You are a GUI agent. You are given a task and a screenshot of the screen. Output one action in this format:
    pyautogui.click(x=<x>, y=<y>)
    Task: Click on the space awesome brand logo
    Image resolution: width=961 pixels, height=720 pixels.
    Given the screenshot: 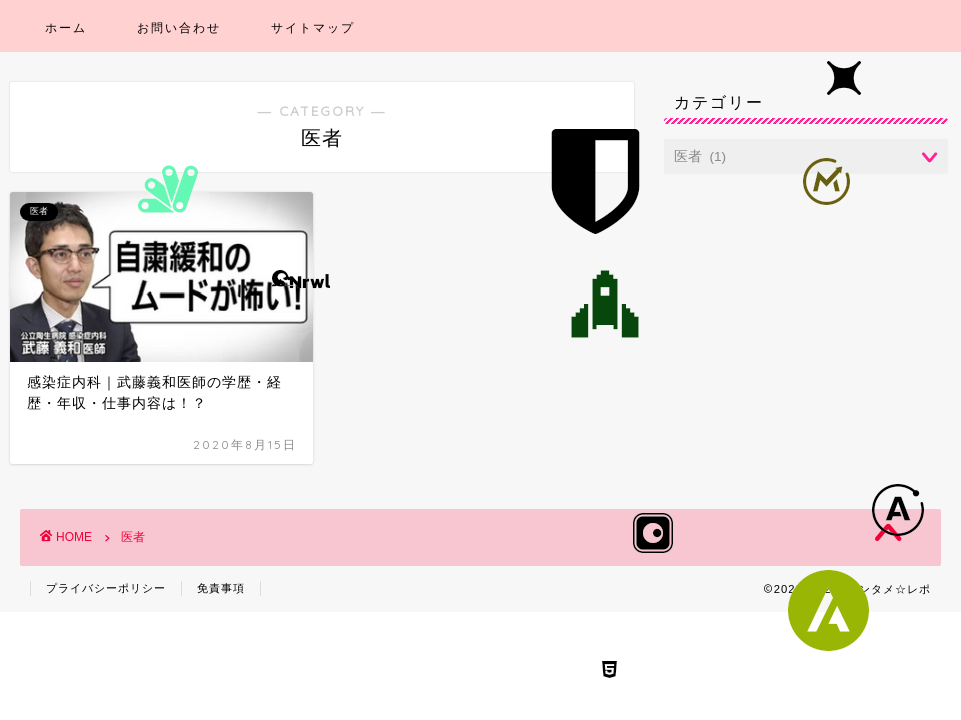 What is the action you would take?
    pyautogui.click(x=605, y=304)
    